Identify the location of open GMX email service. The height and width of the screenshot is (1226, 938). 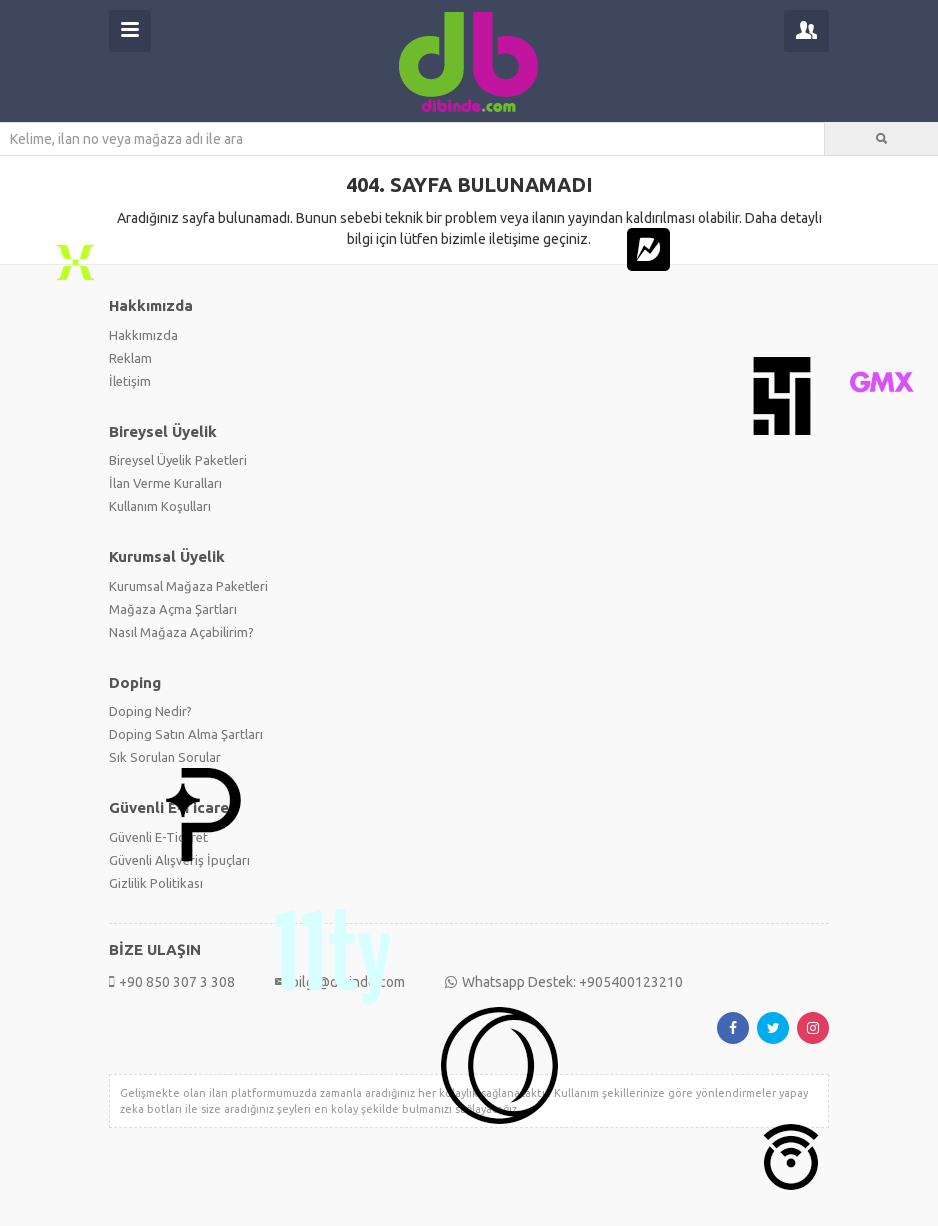
(882, 382).